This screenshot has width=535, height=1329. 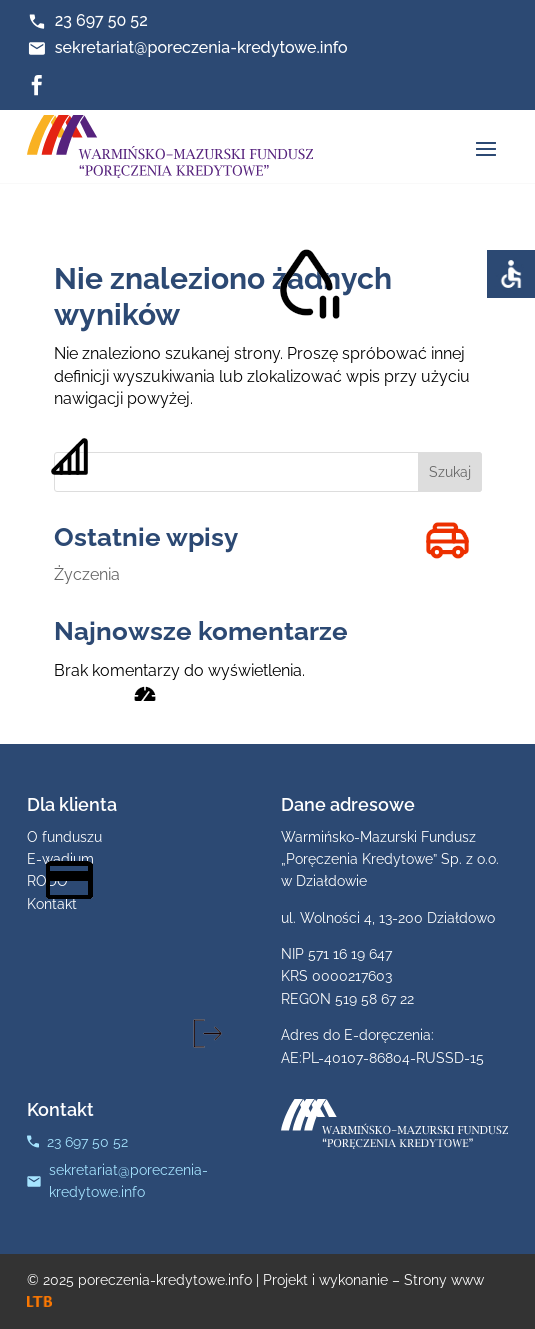 What do you see at coordinates (69, 456) in the screenshot?
I see `indicates full cellular signal strength` at bounding box center [69, 456].